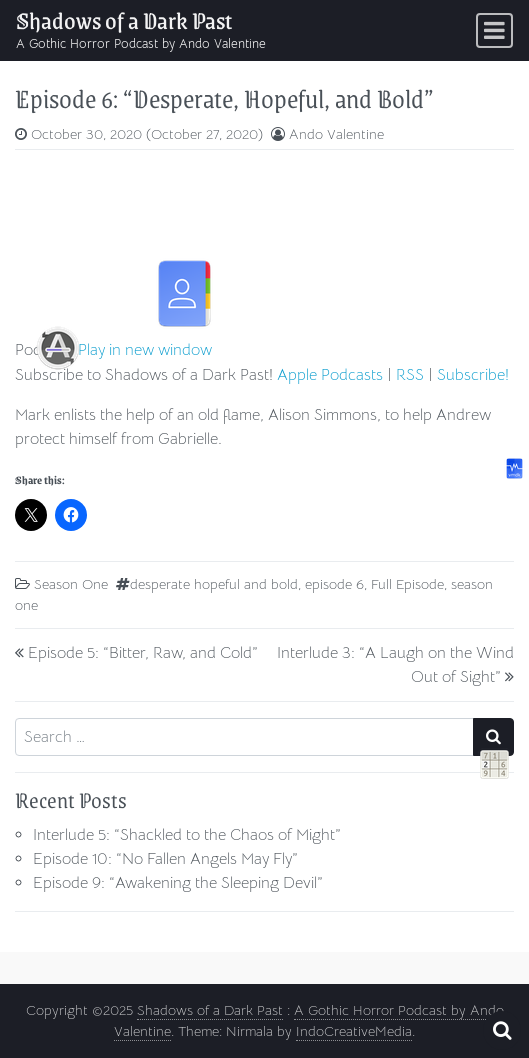 The height and width of the screenshot is (1058, 529). I want to click on open the contacts or address book app, so click(184, 293).